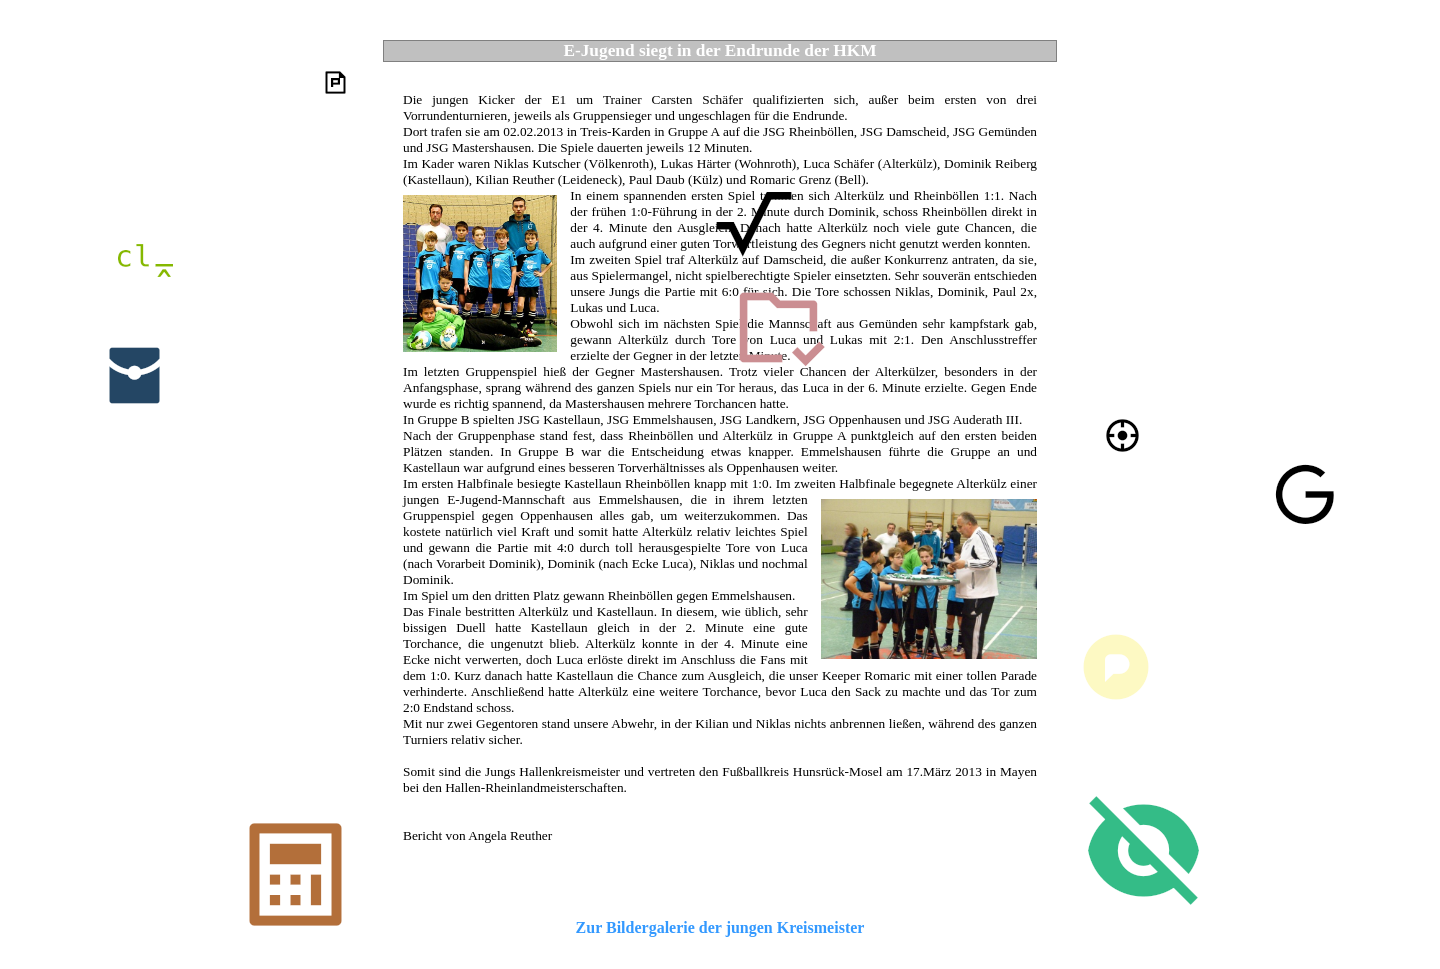  I want to click on open the pixelfed app, so click(1116, 667).